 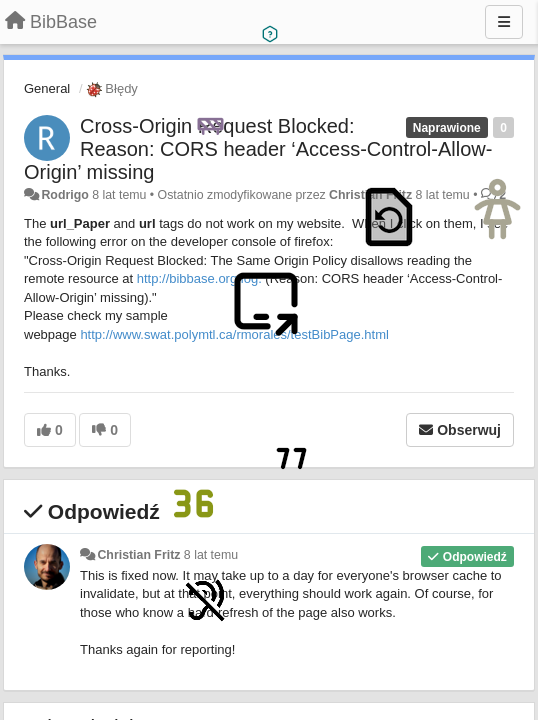 What do you see at coordinates (210, 125) in the screenshot?
I see `indicates a blocked or restricted area` at bounding box center [210, 125].